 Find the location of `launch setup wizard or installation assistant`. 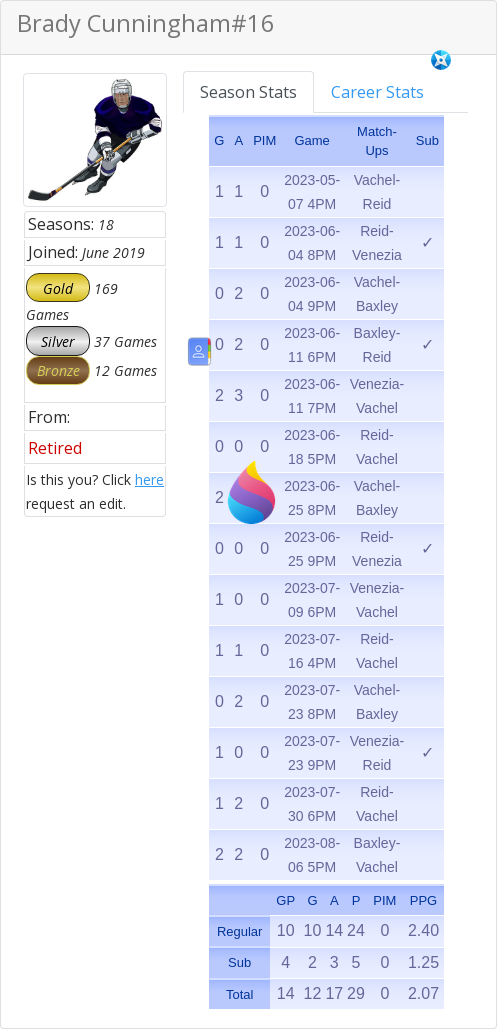

launch setup wizard or installation assistant is located at coordinates (441, 60).